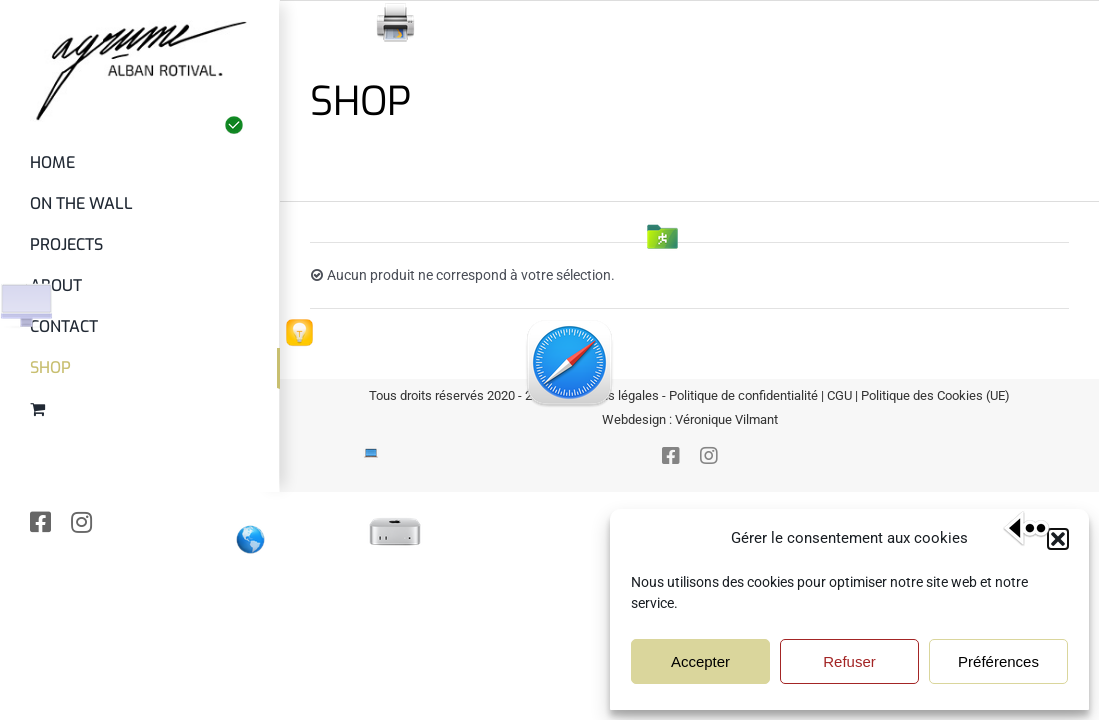 This screenshot has width=1099, height=720. What do you see at coordinates (26, 304) in the screenshot?
I see `represents a connected iMac device` at bounding box center [26, 304].